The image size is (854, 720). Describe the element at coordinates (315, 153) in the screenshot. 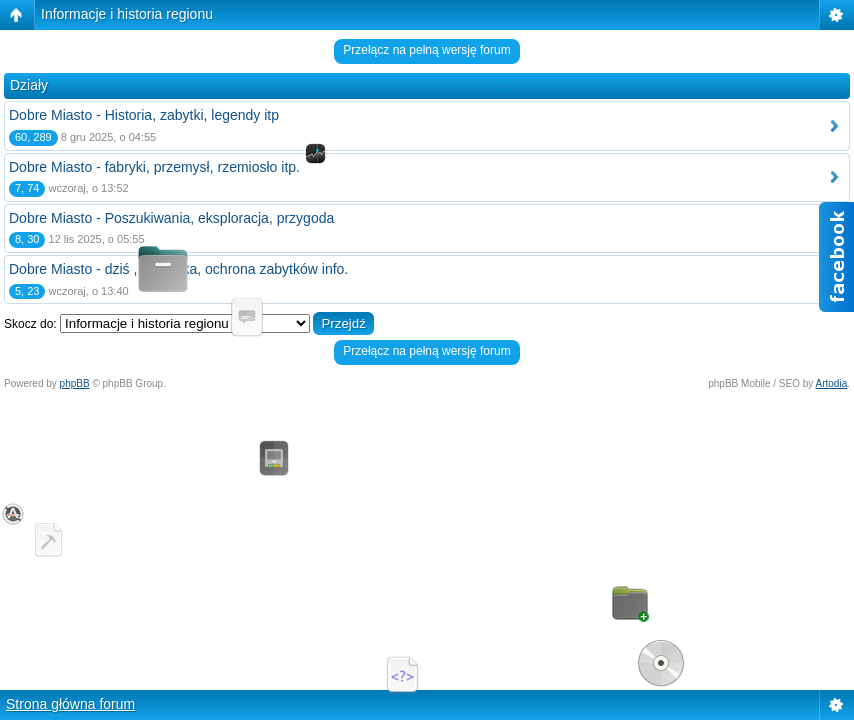

I see `open the stocks app` at that location.